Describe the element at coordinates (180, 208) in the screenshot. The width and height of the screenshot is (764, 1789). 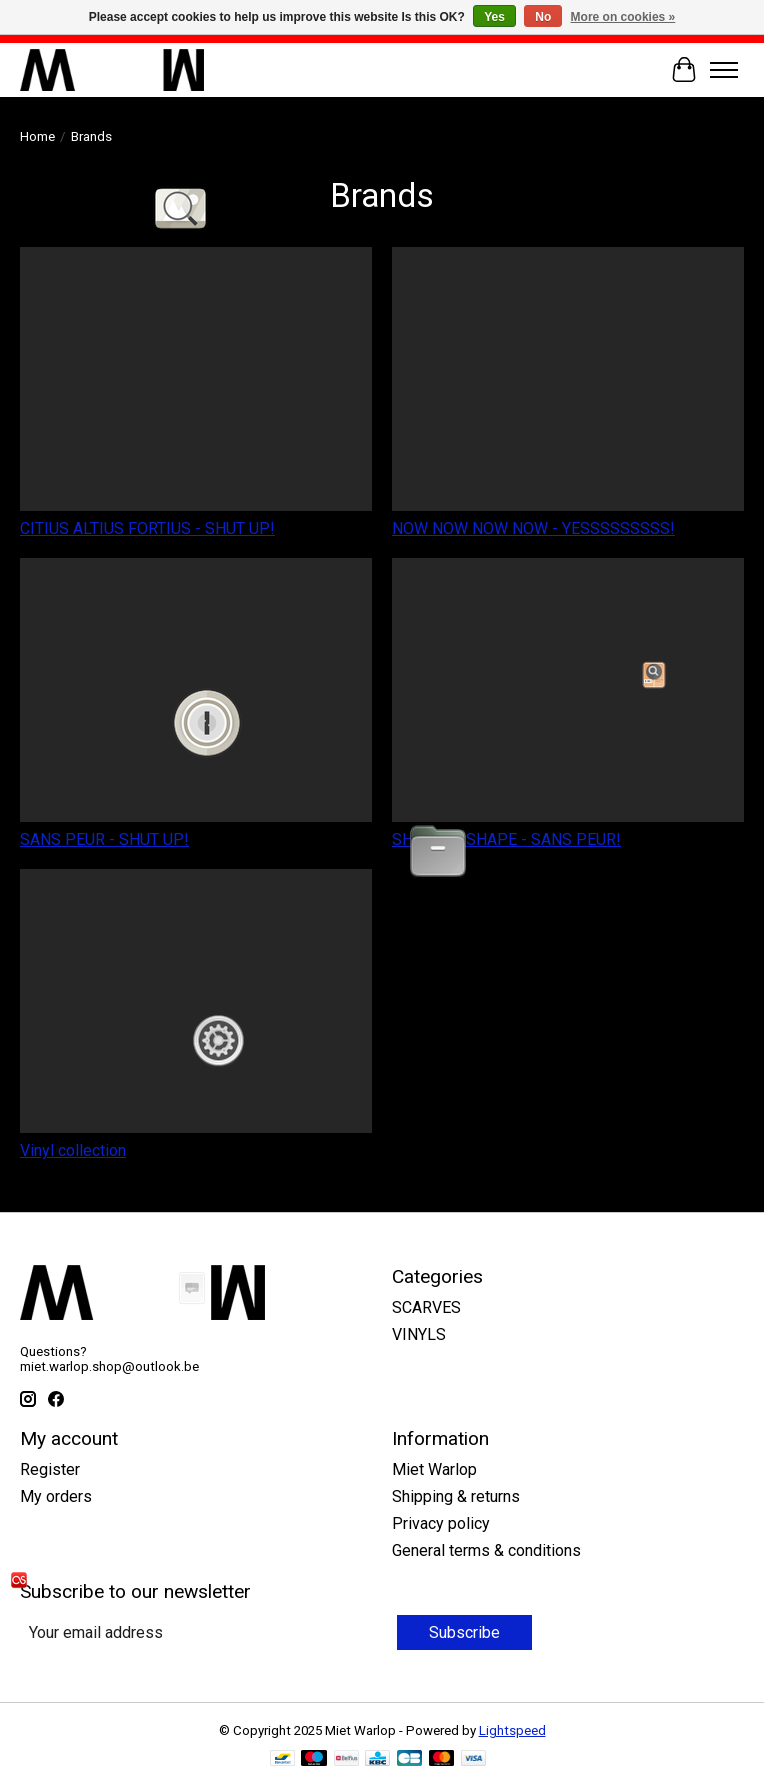
I see `open eye of gnome image viewer` at that location.